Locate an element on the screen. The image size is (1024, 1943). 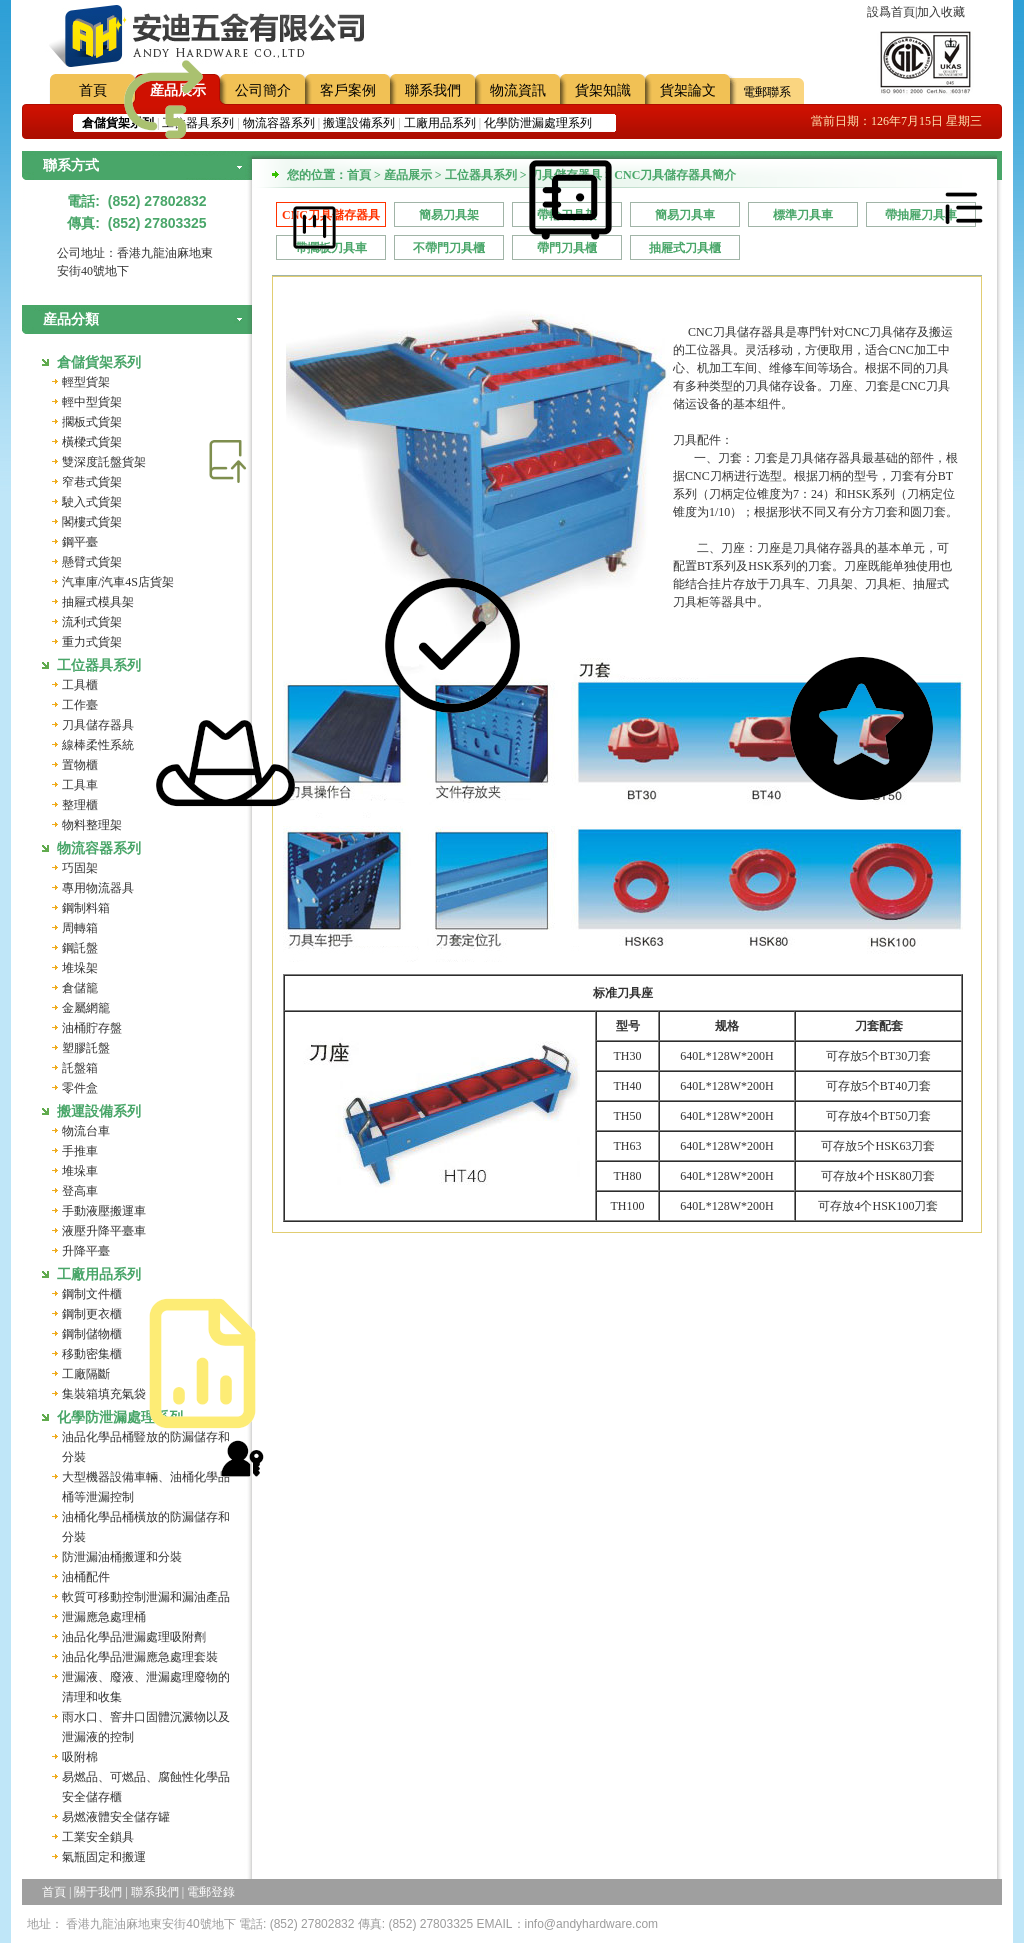
skip forward 5 seconds is located at coordinates (165, 101).